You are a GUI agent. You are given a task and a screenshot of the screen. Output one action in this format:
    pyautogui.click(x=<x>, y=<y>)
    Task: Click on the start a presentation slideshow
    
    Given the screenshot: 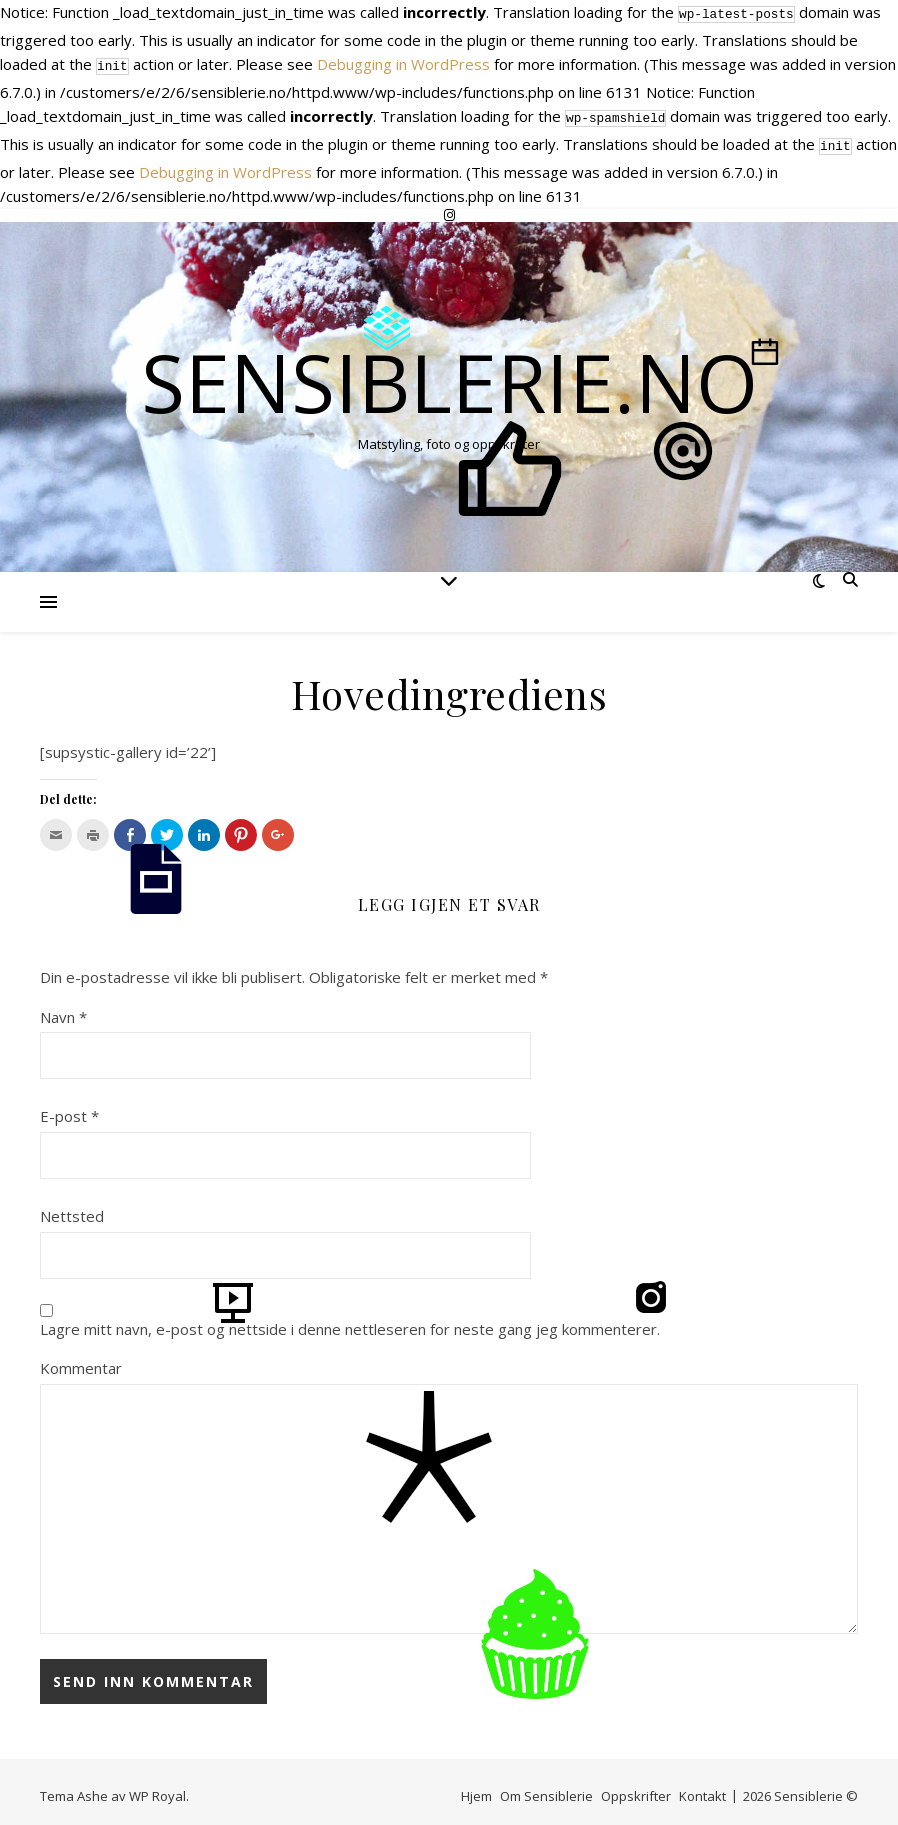 What is the action you would take?
    pyautogui.click(x=233, y=1303)
    